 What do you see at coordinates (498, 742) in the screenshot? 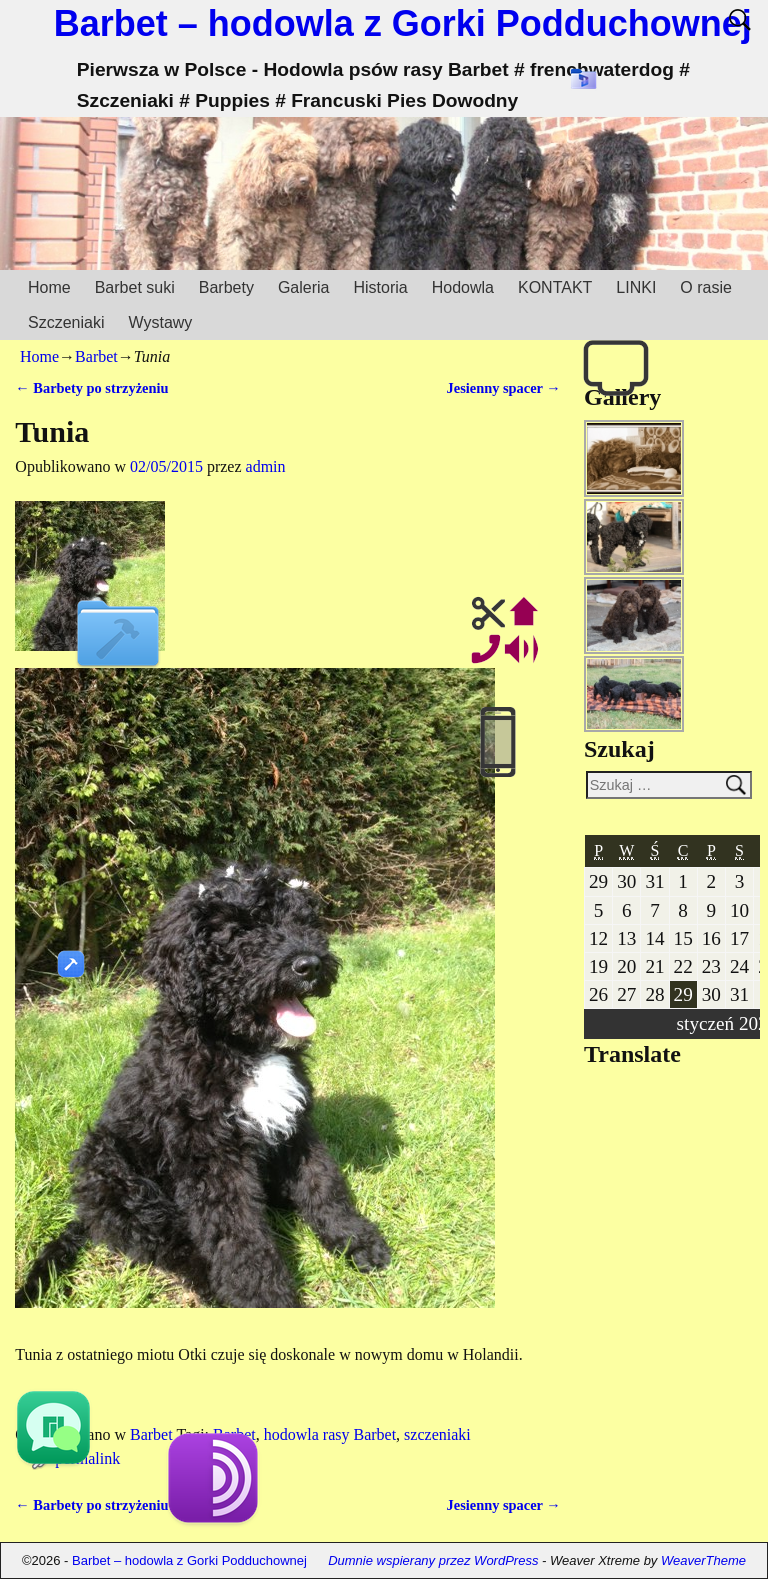
I see `indicates a connected multimedia device` at bounding box center [498, 742].